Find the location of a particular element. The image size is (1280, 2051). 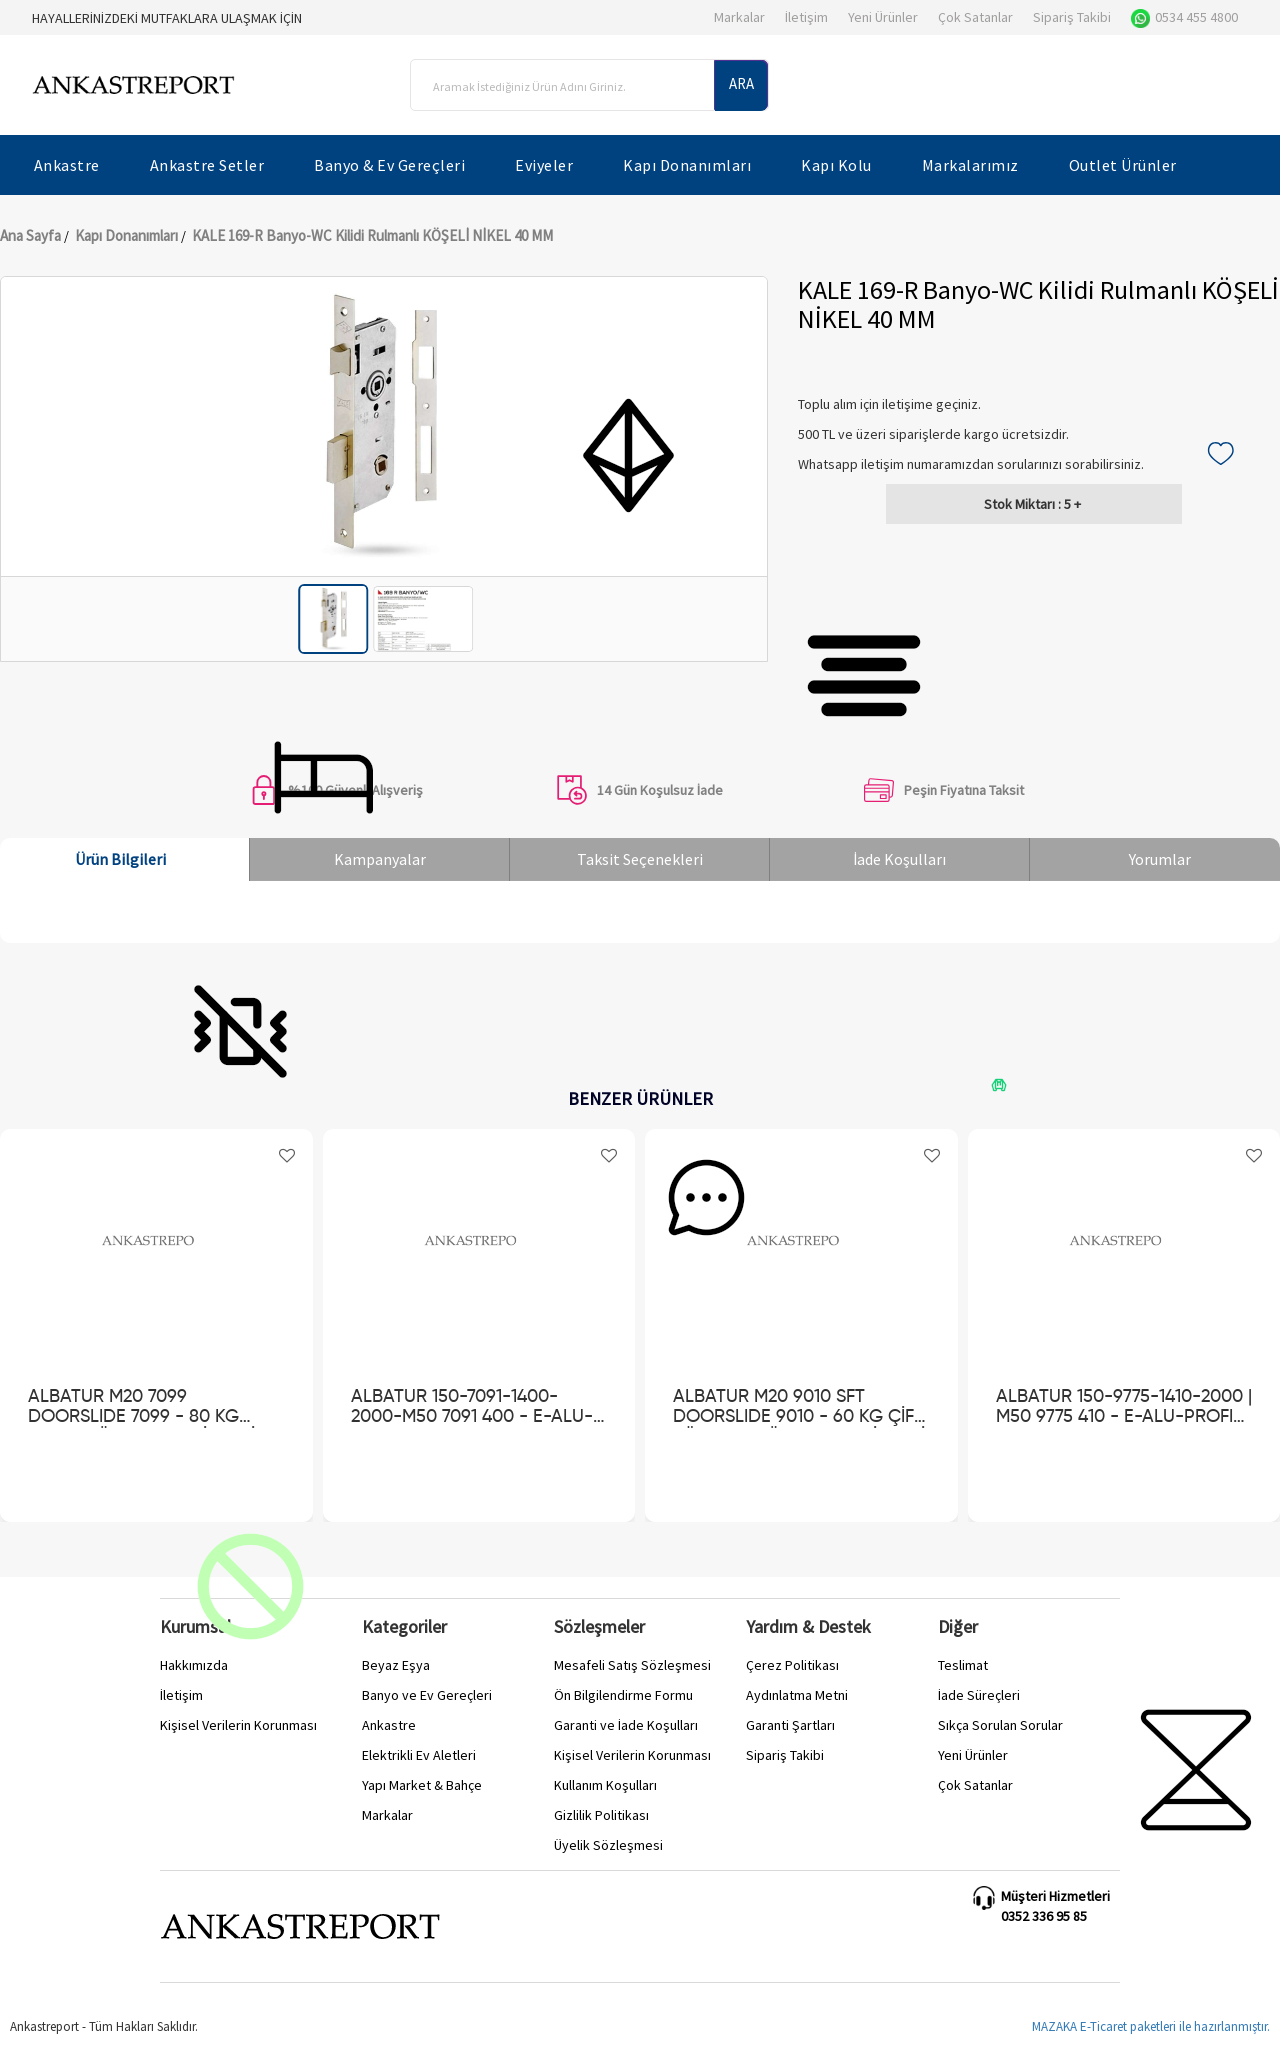

view ethereum wallet or balance is located at coordinates (628, 455).